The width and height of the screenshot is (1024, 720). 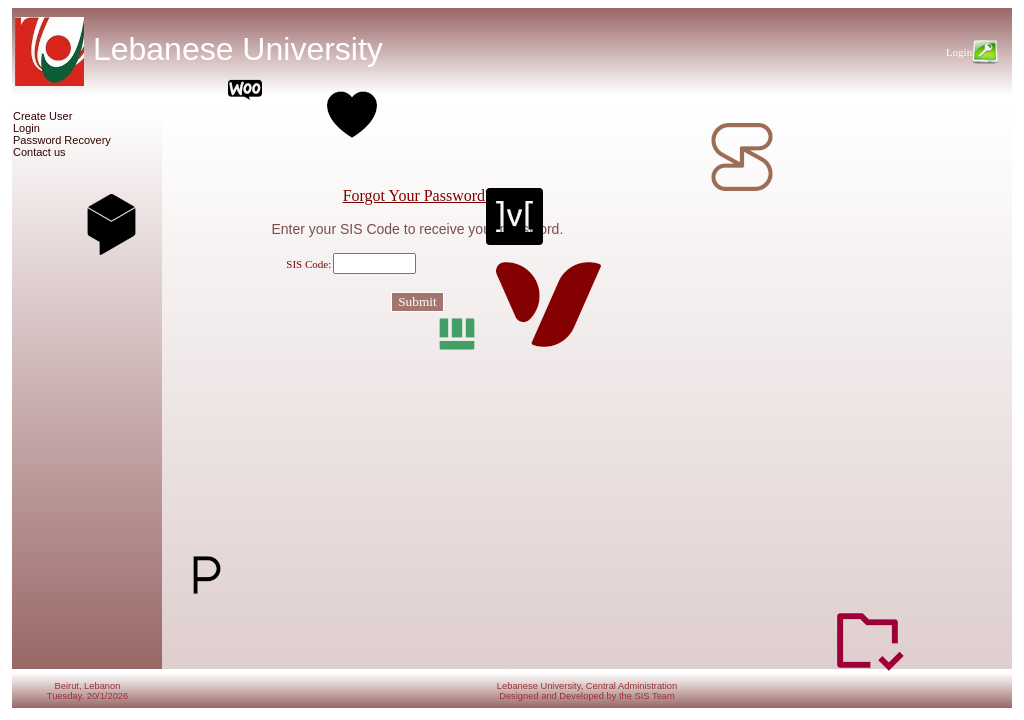 What do you see at coordinates (111, 224) in the screenshot?
I see `access Google Dialogflow conversational AI platform` at bounding box center [111, 224].